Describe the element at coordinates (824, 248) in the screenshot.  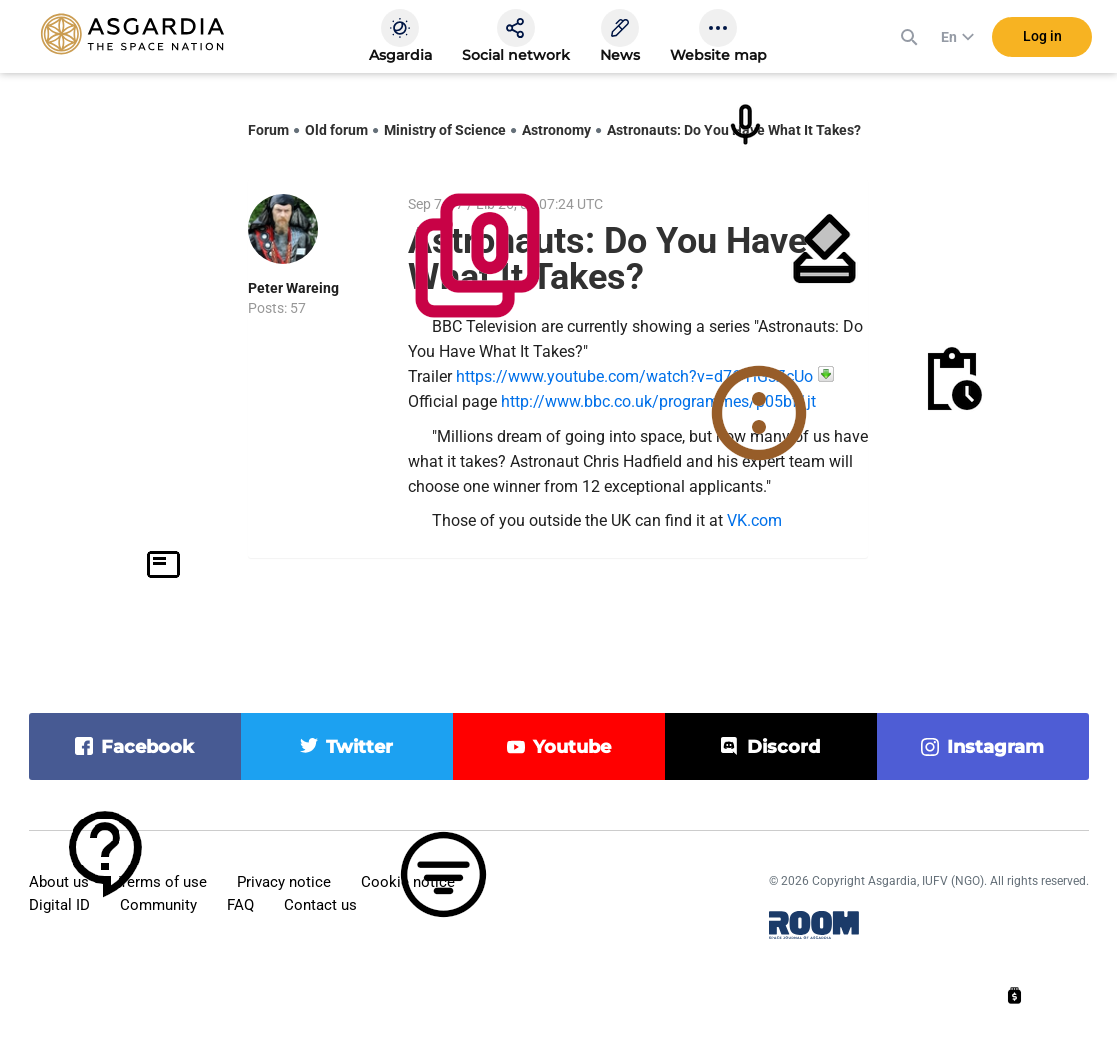
I see `cast your vote or submit a ballot` at that location.